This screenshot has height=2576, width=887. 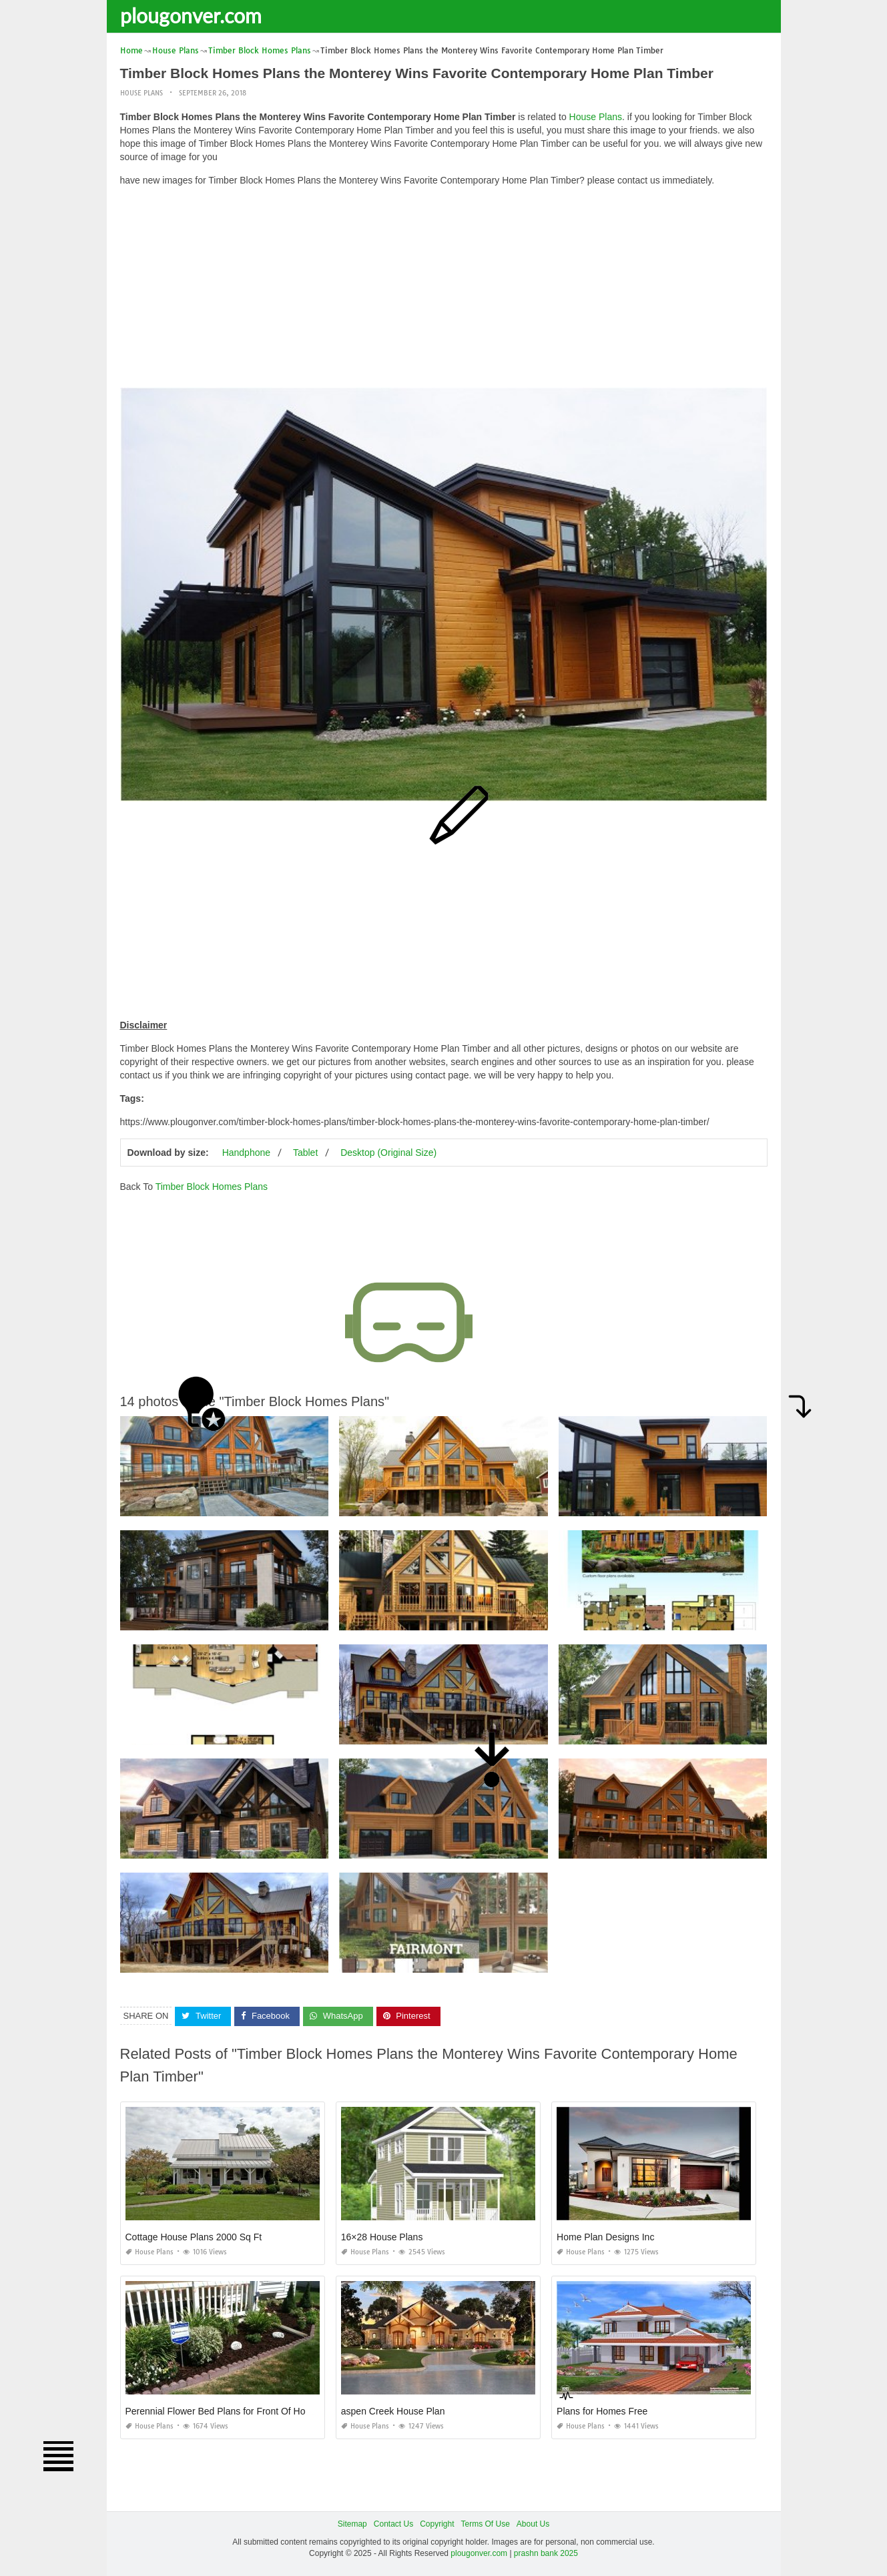 What do you see at coordinates (566, 2396) in the screenshot?
I see `view activity or system pulse` at bounding box center [566, 2396].